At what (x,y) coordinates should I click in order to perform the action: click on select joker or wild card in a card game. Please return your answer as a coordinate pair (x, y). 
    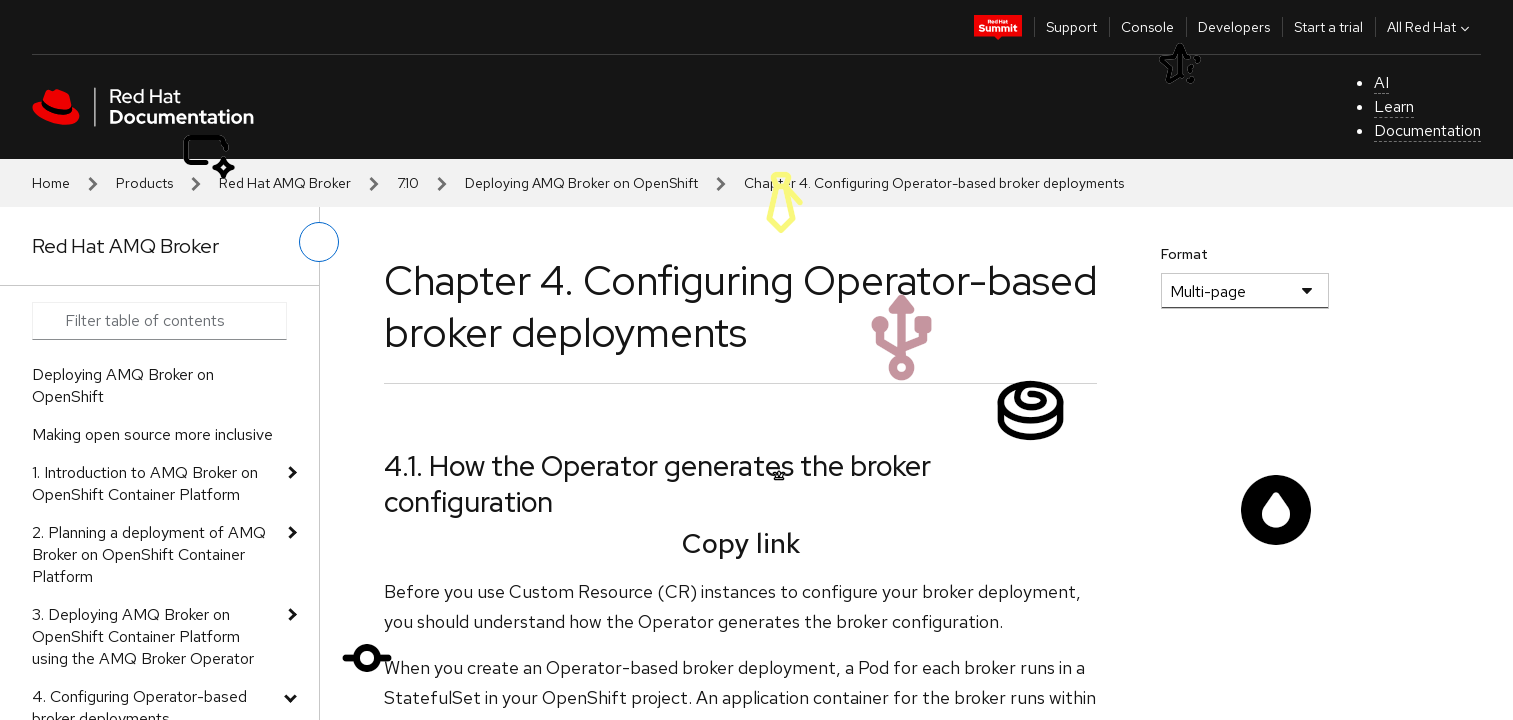
    Looking at the image, I should click on (779, 475).